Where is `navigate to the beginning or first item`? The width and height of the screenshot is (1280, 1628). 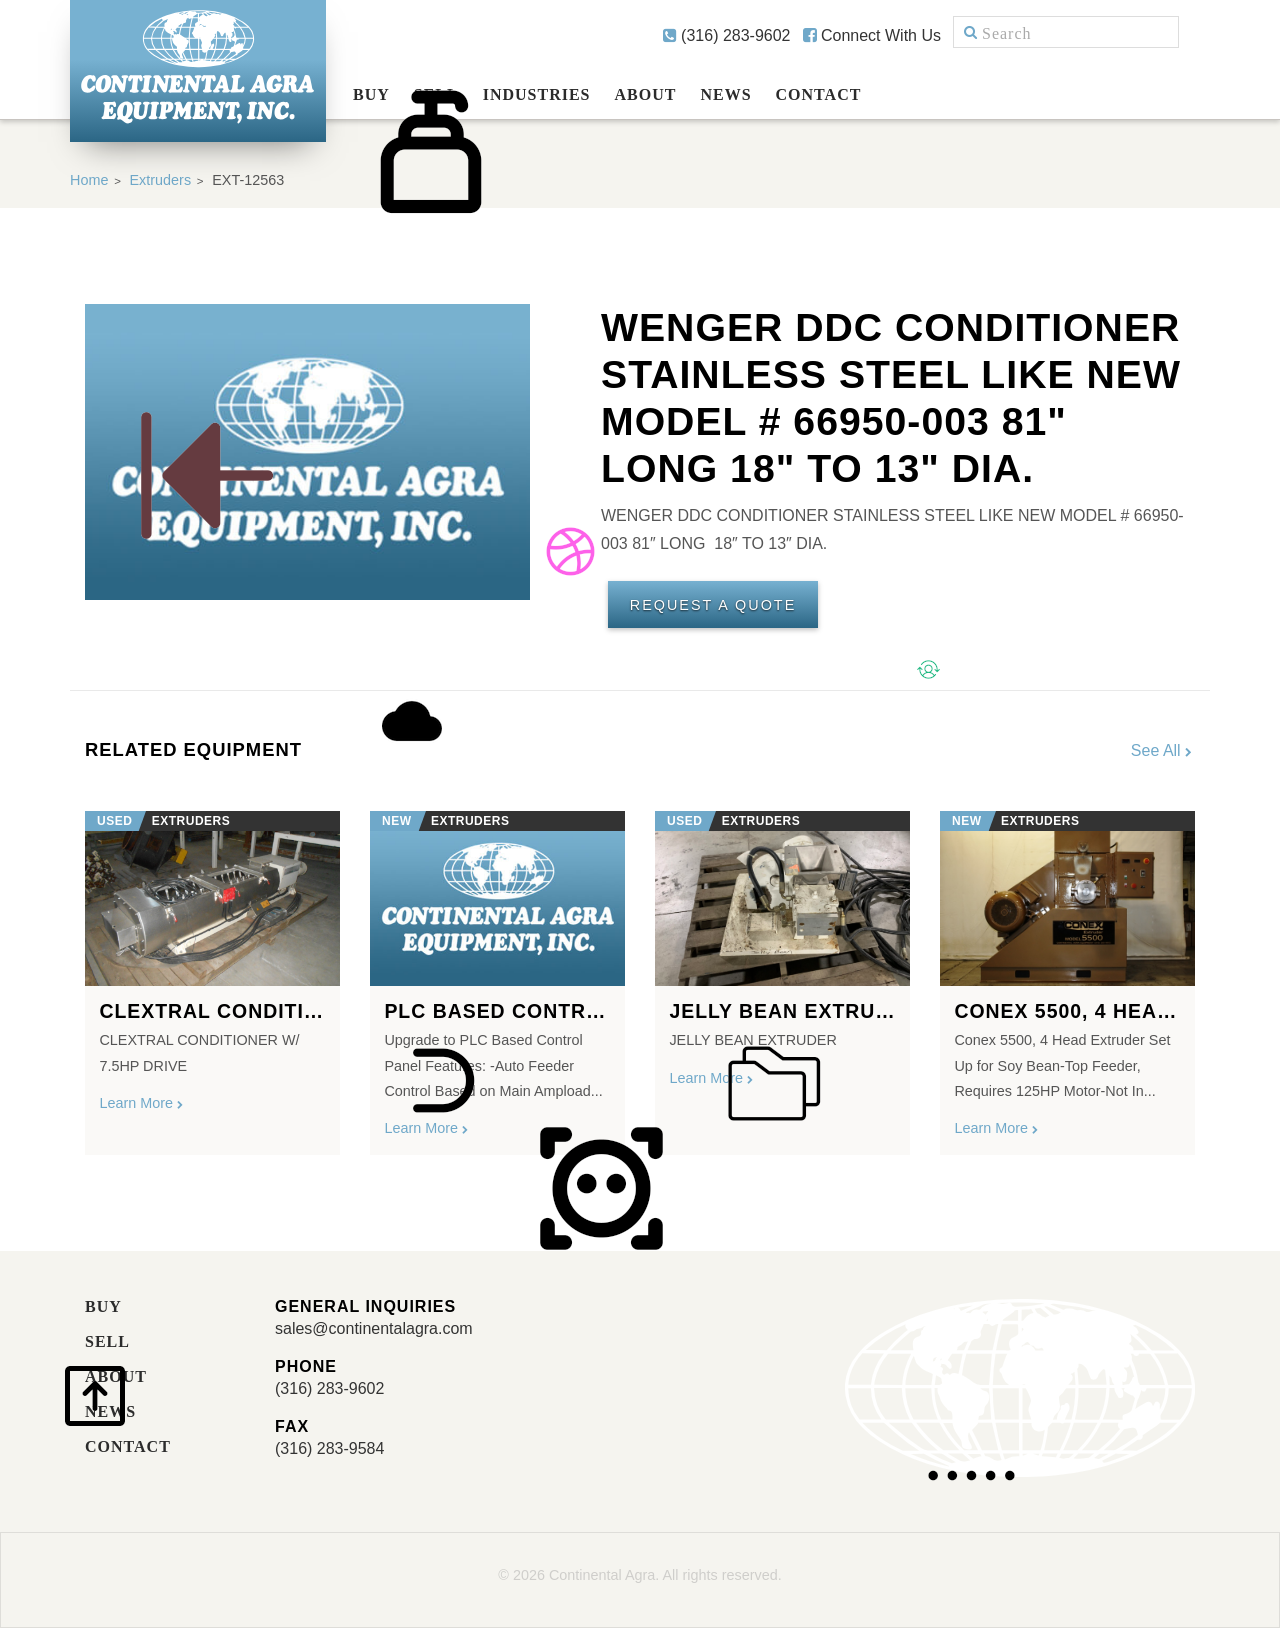 navigate to the beginning or first item is located at coordinates (204, 475).